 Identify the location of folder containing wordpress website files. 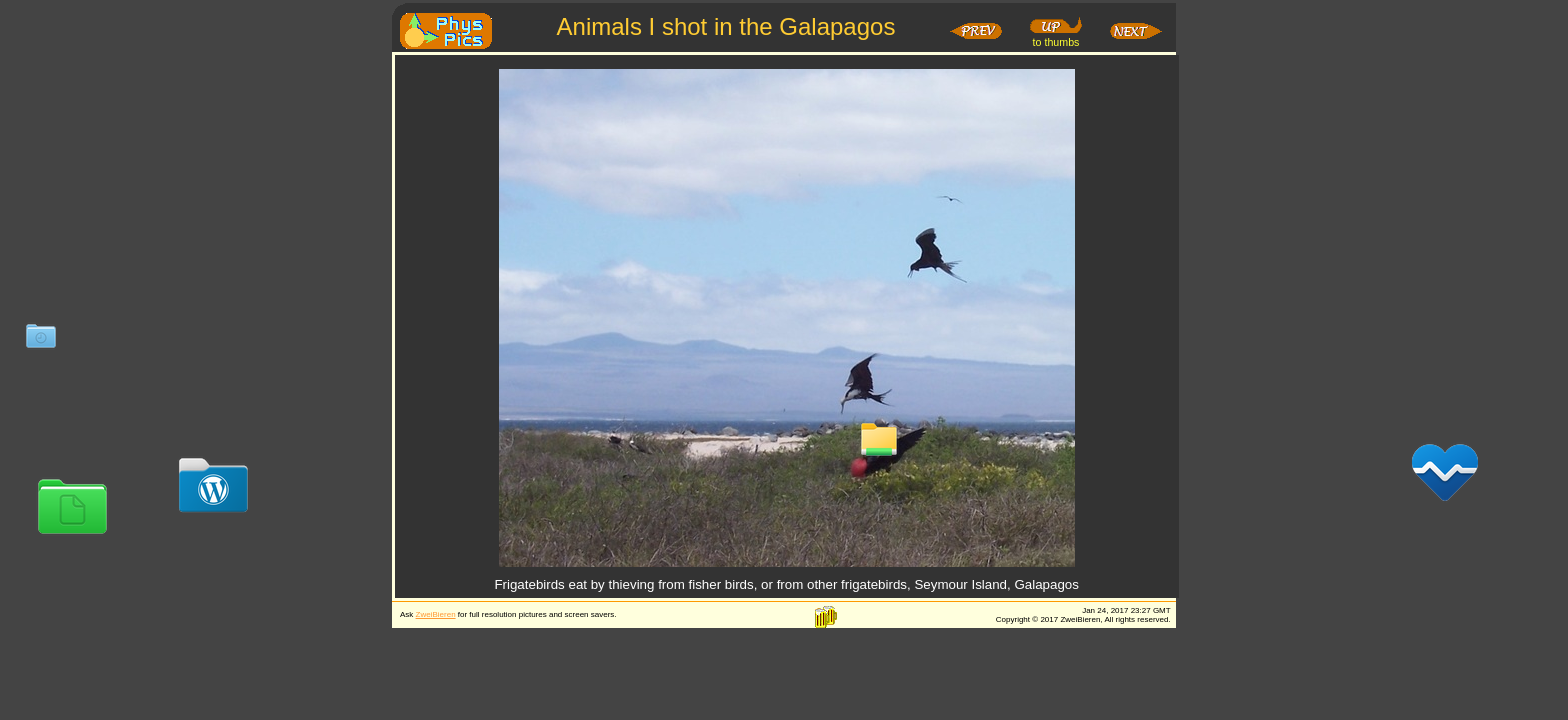
(213, 487).